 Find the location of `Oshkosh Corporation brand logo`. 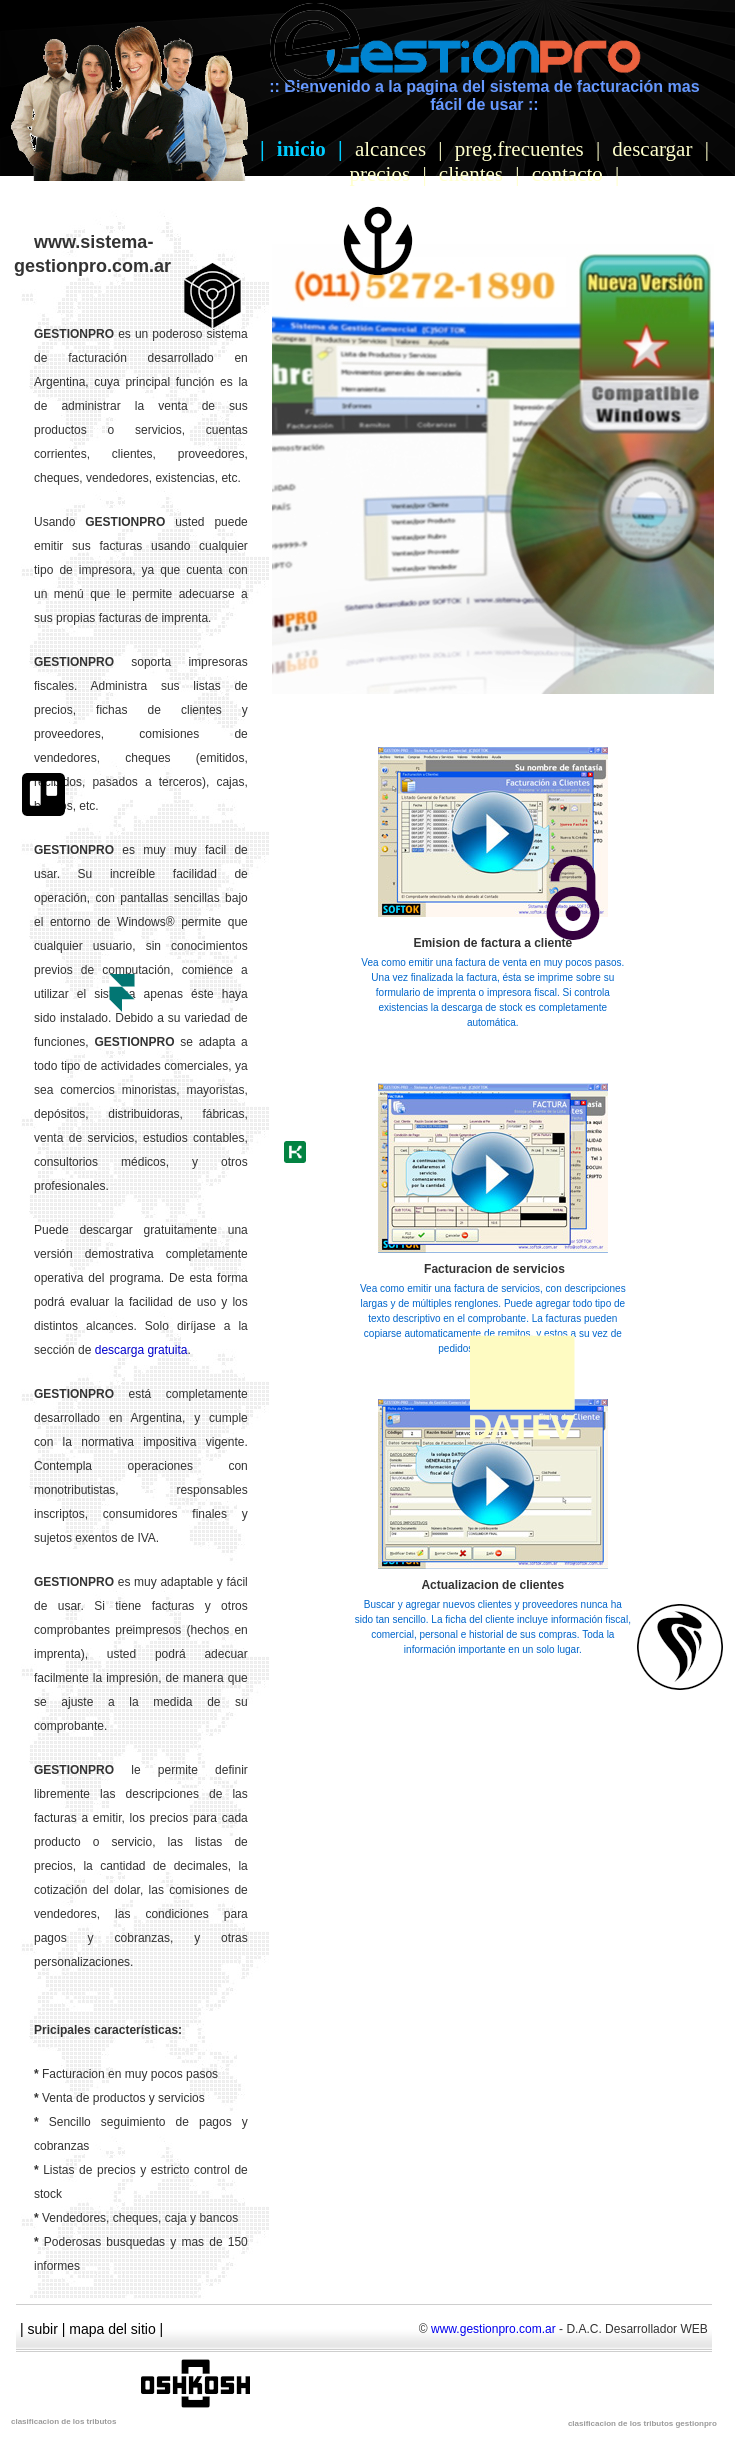

Oshkosh Corporation brand logo is located at coordinates (195, 2383).